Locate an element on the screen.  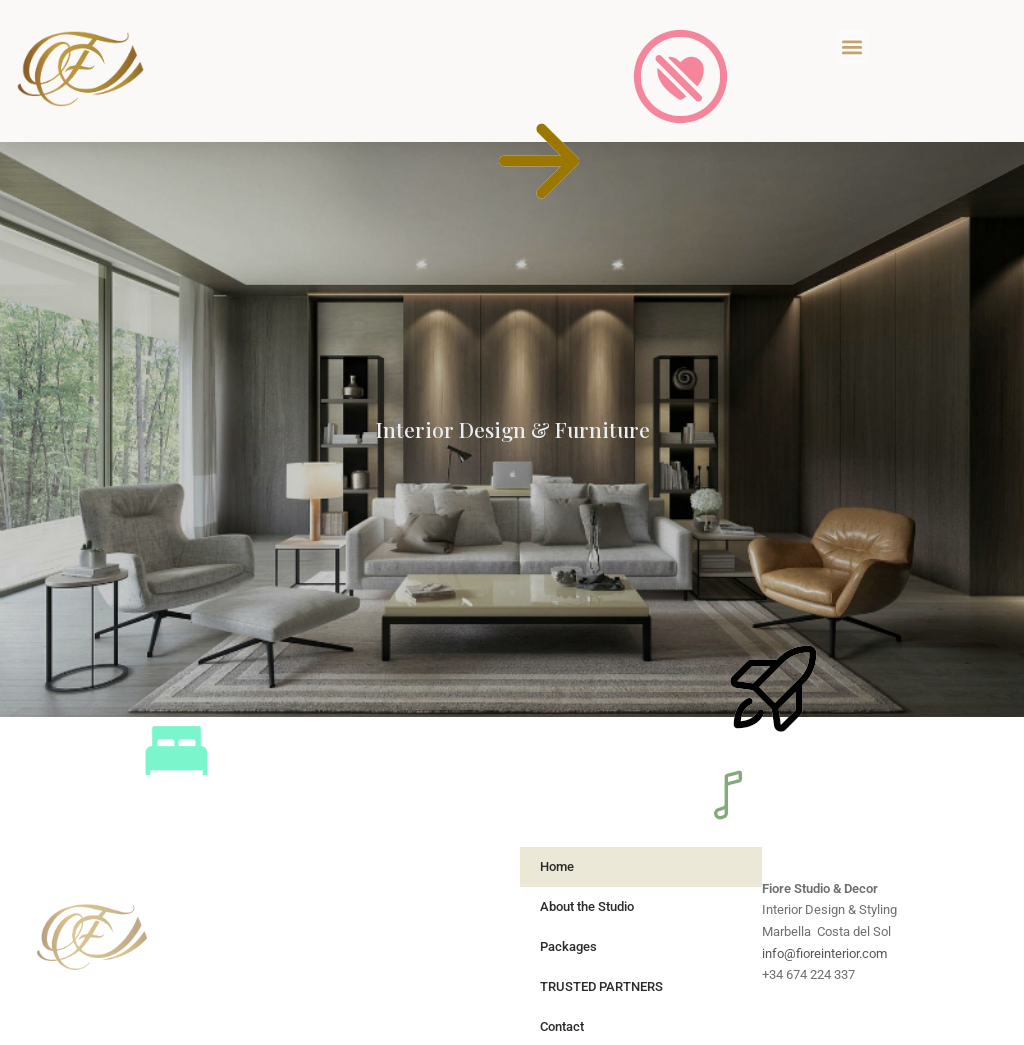
remove from favorites is located at coordinates (680, 76).